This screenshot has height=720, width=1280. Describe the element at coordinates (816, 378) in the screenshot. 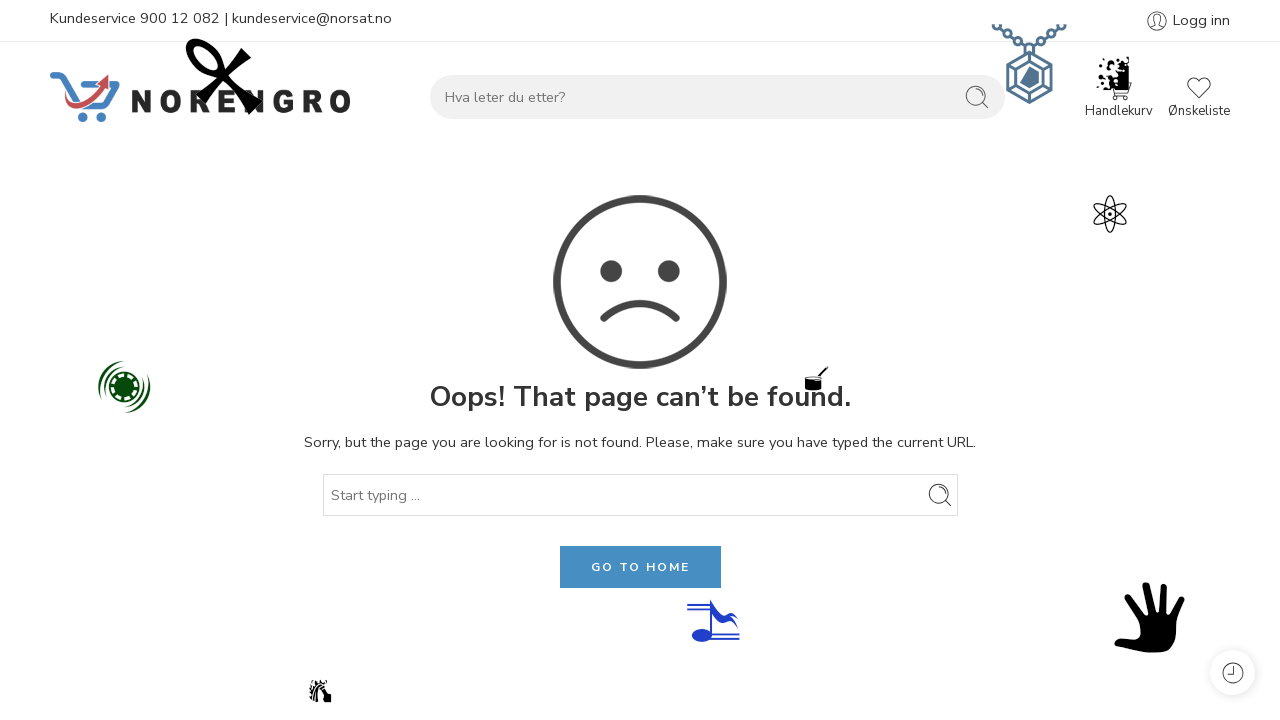

I see `access cooking or recipe features` at that location.